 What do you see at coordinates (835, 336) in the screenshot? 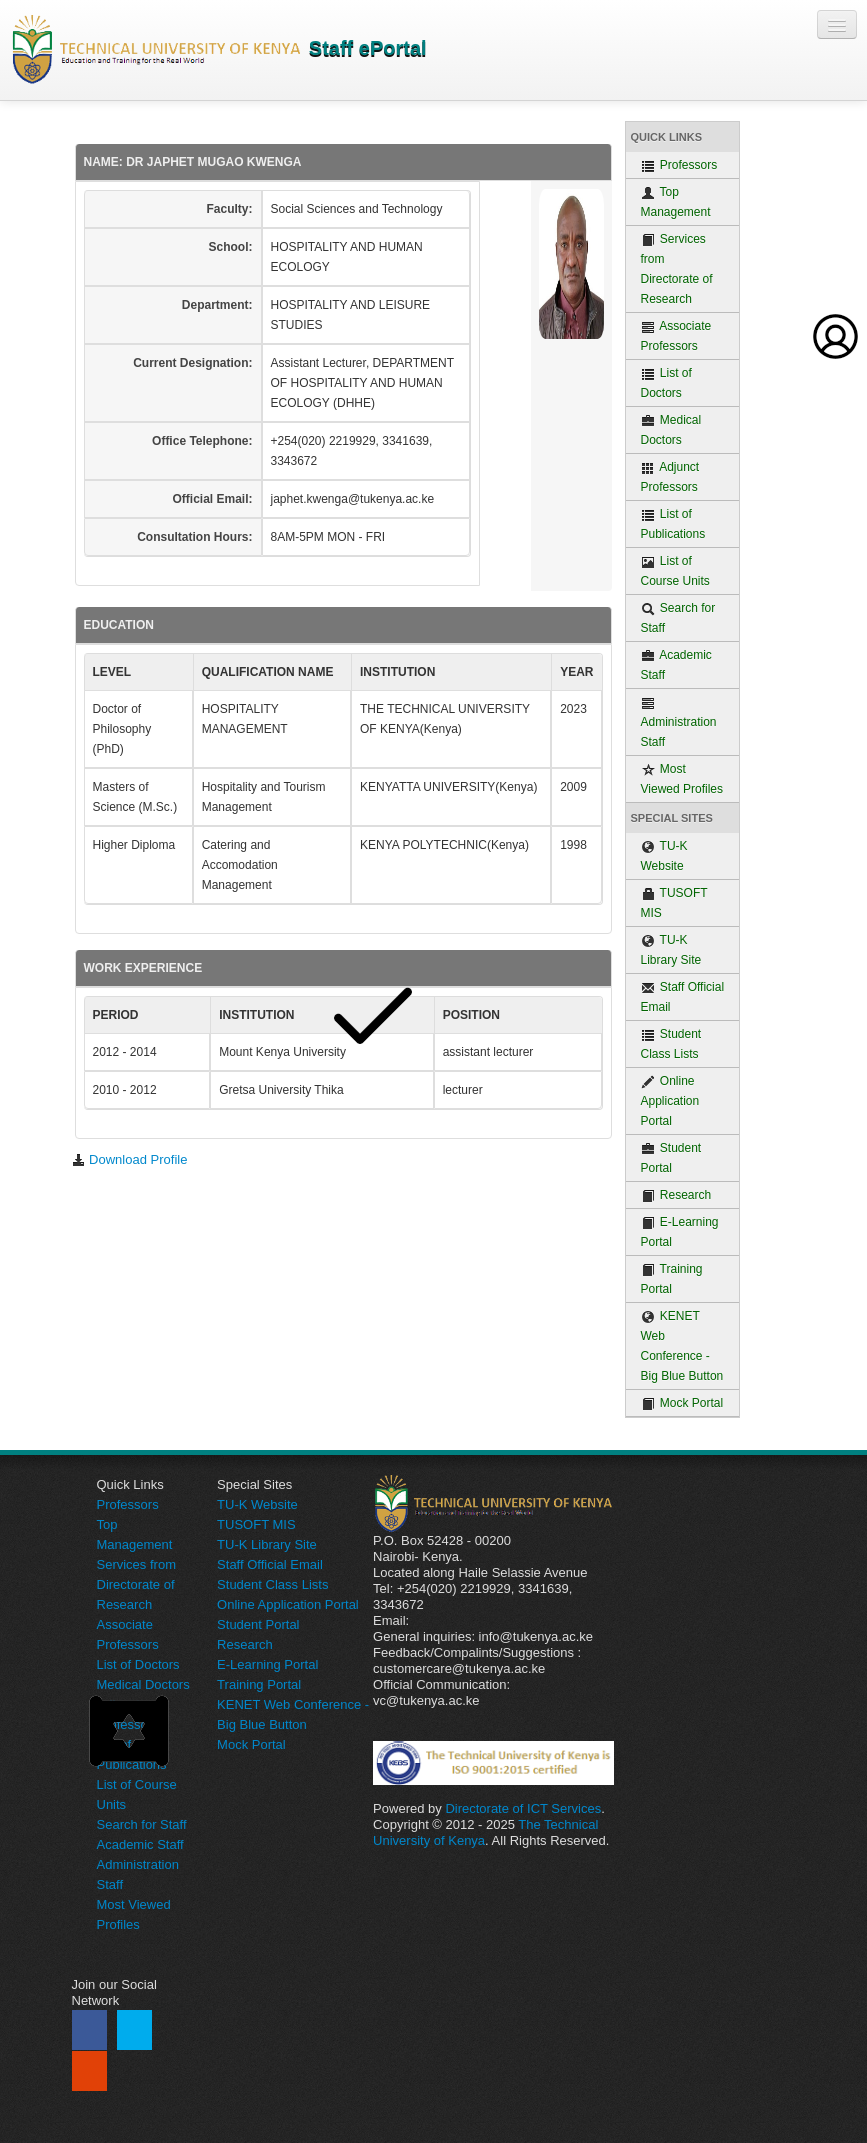
I see `view your profile` at bounding box center [835, 336].